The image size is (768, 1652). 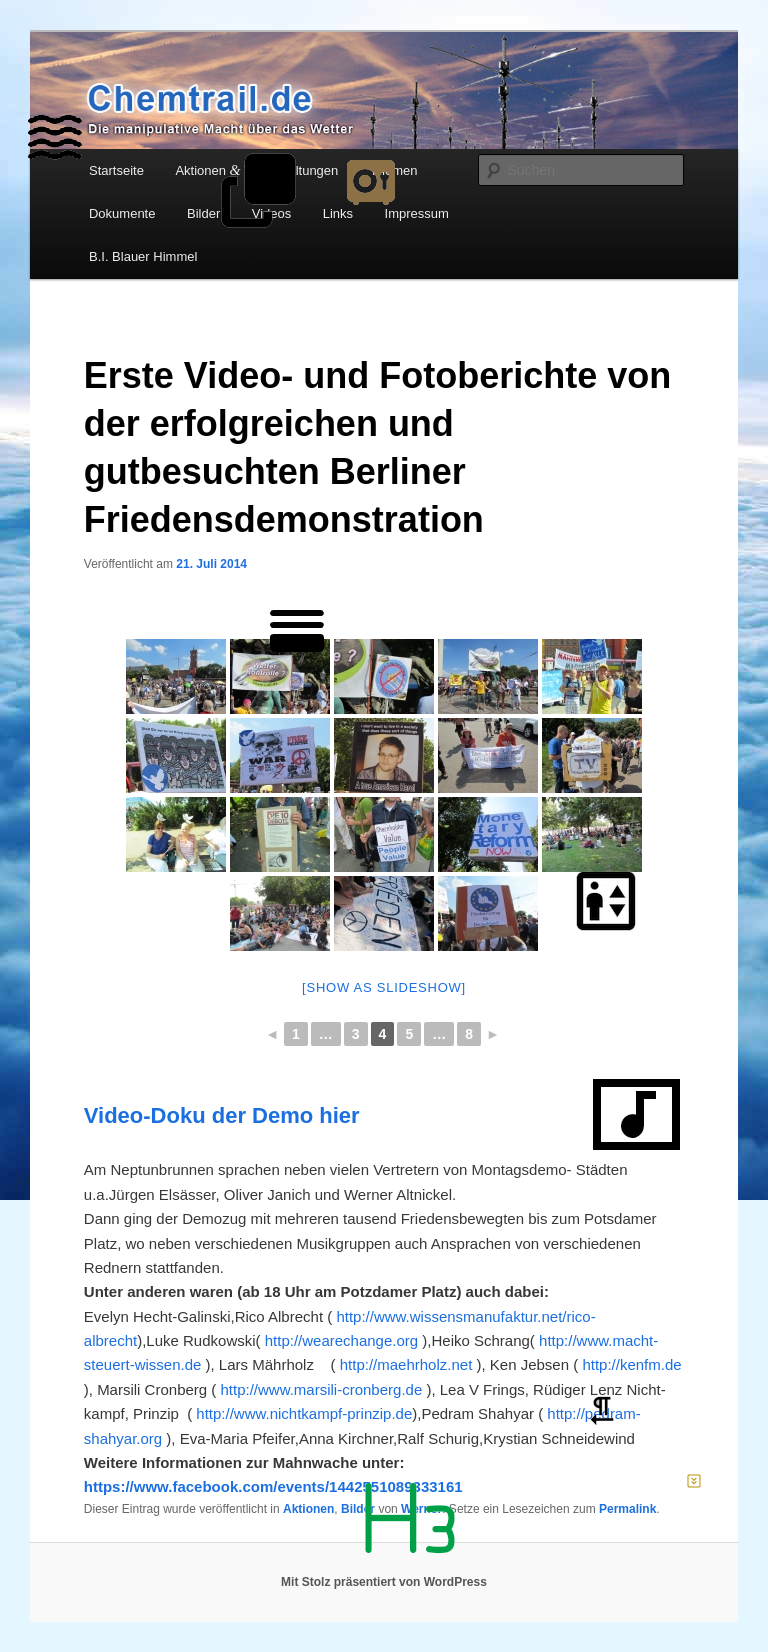 I want to click on collapse or minimize content section, so click(x=694, y=1481).